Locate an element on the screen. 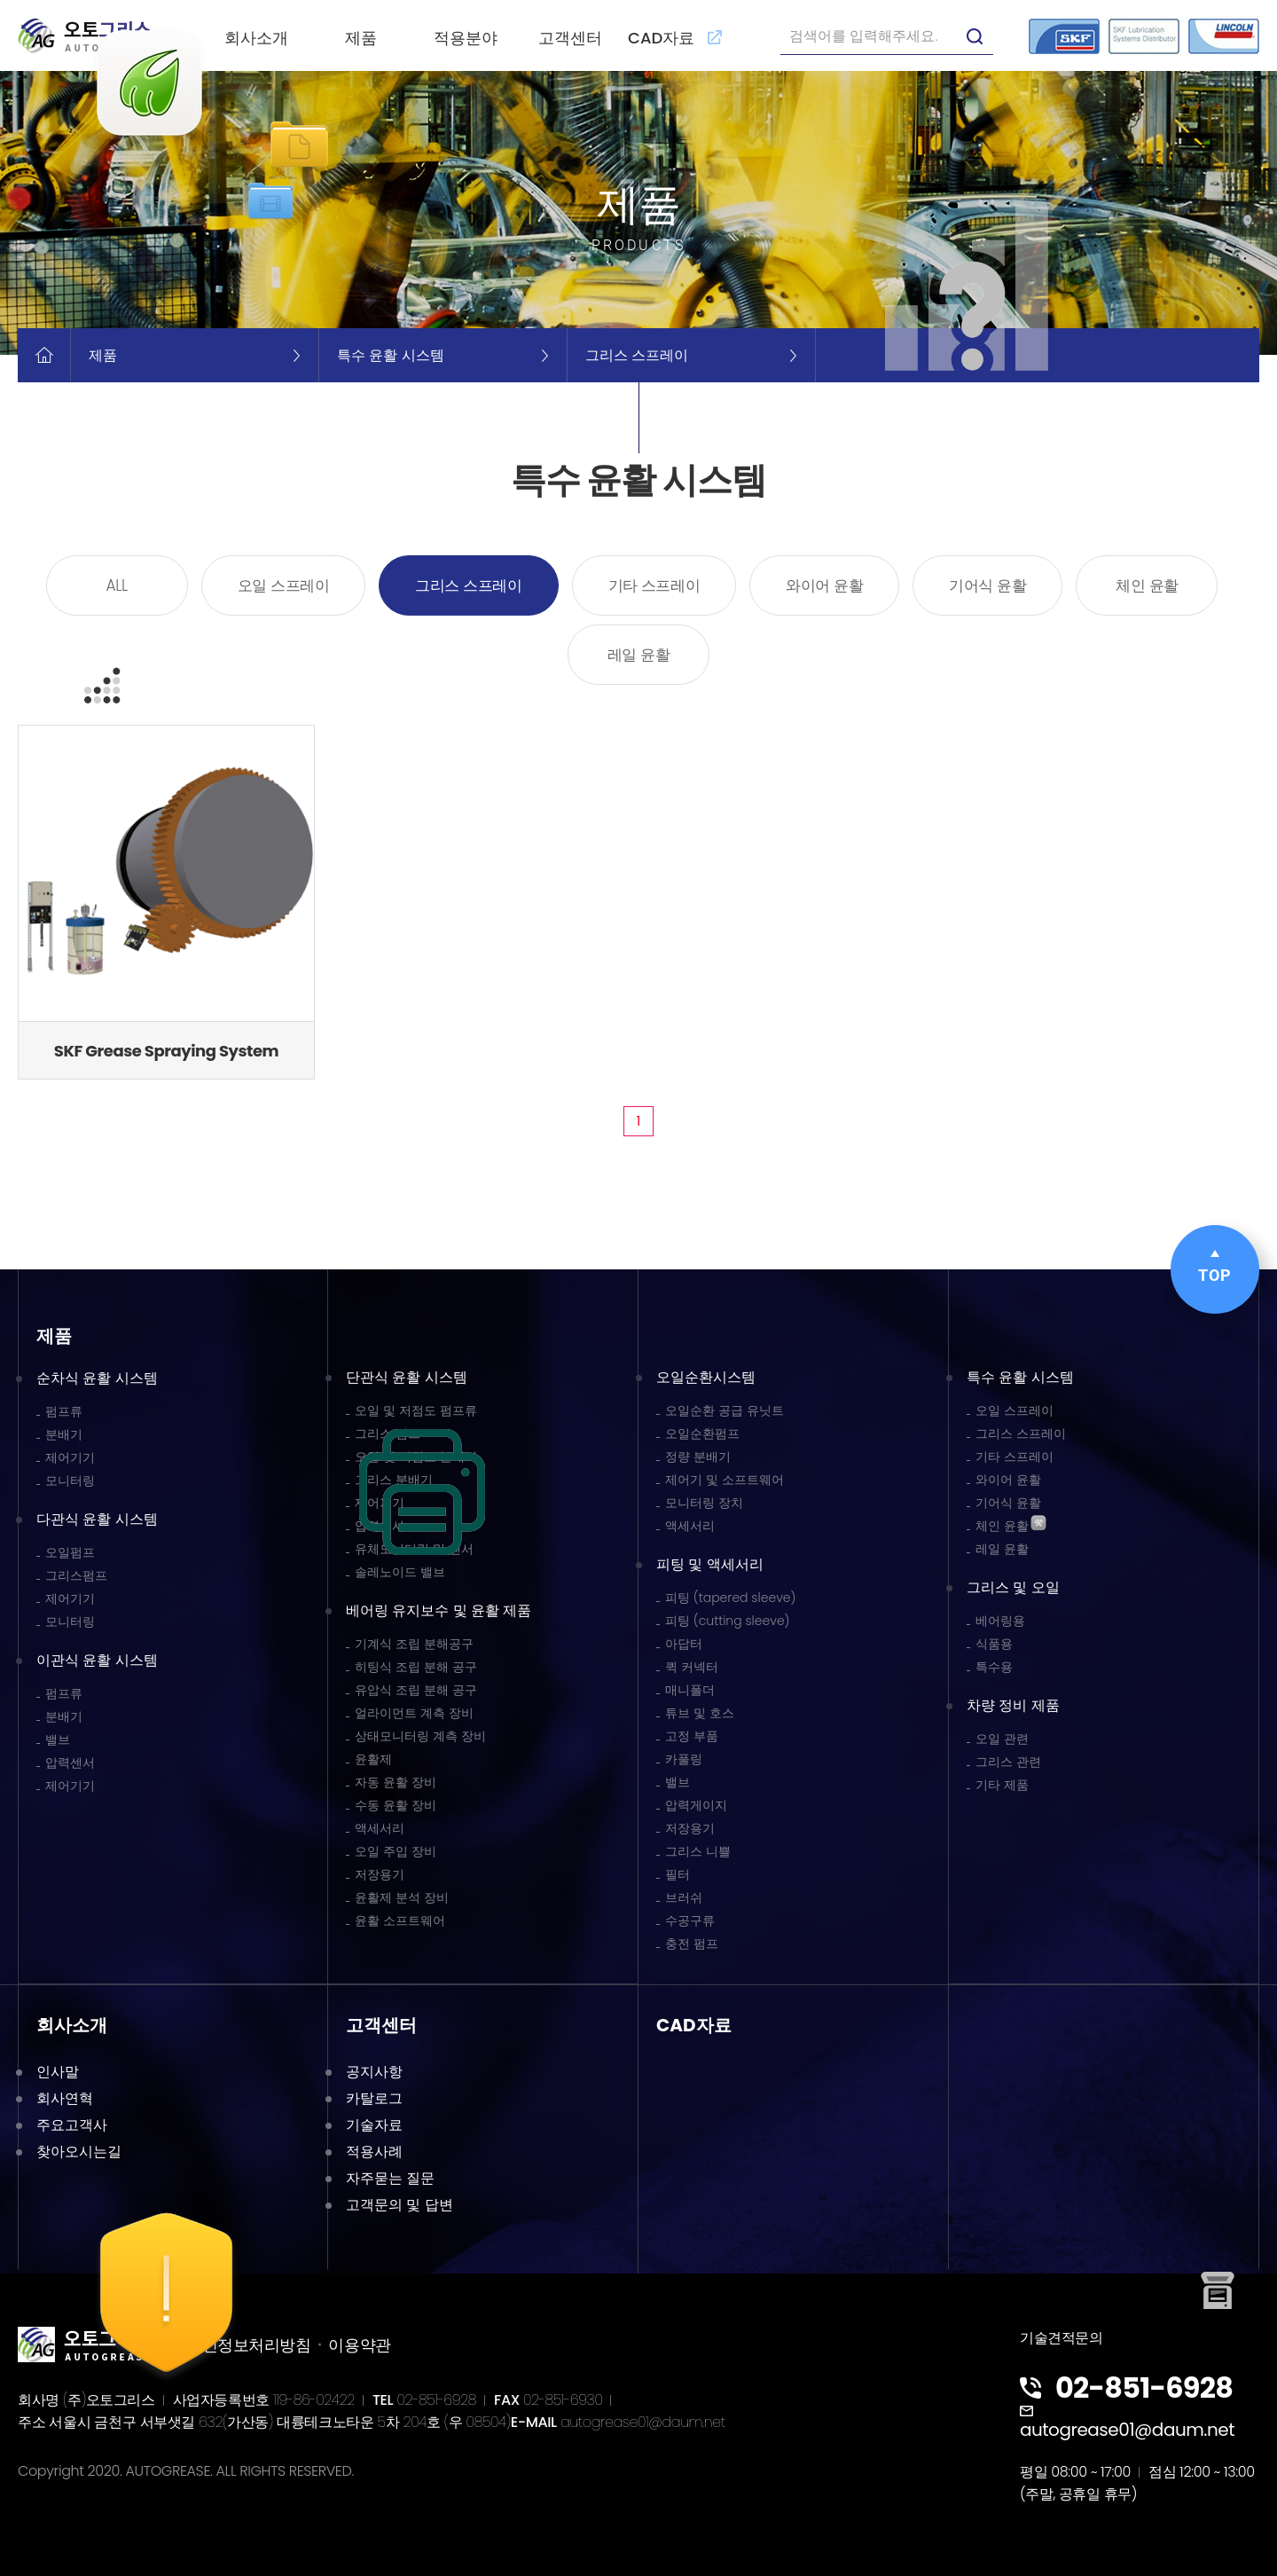 Image resolution: width=1277 pixels, height=2576 pixels. open your documents folder is located at coordinates (299, 144).